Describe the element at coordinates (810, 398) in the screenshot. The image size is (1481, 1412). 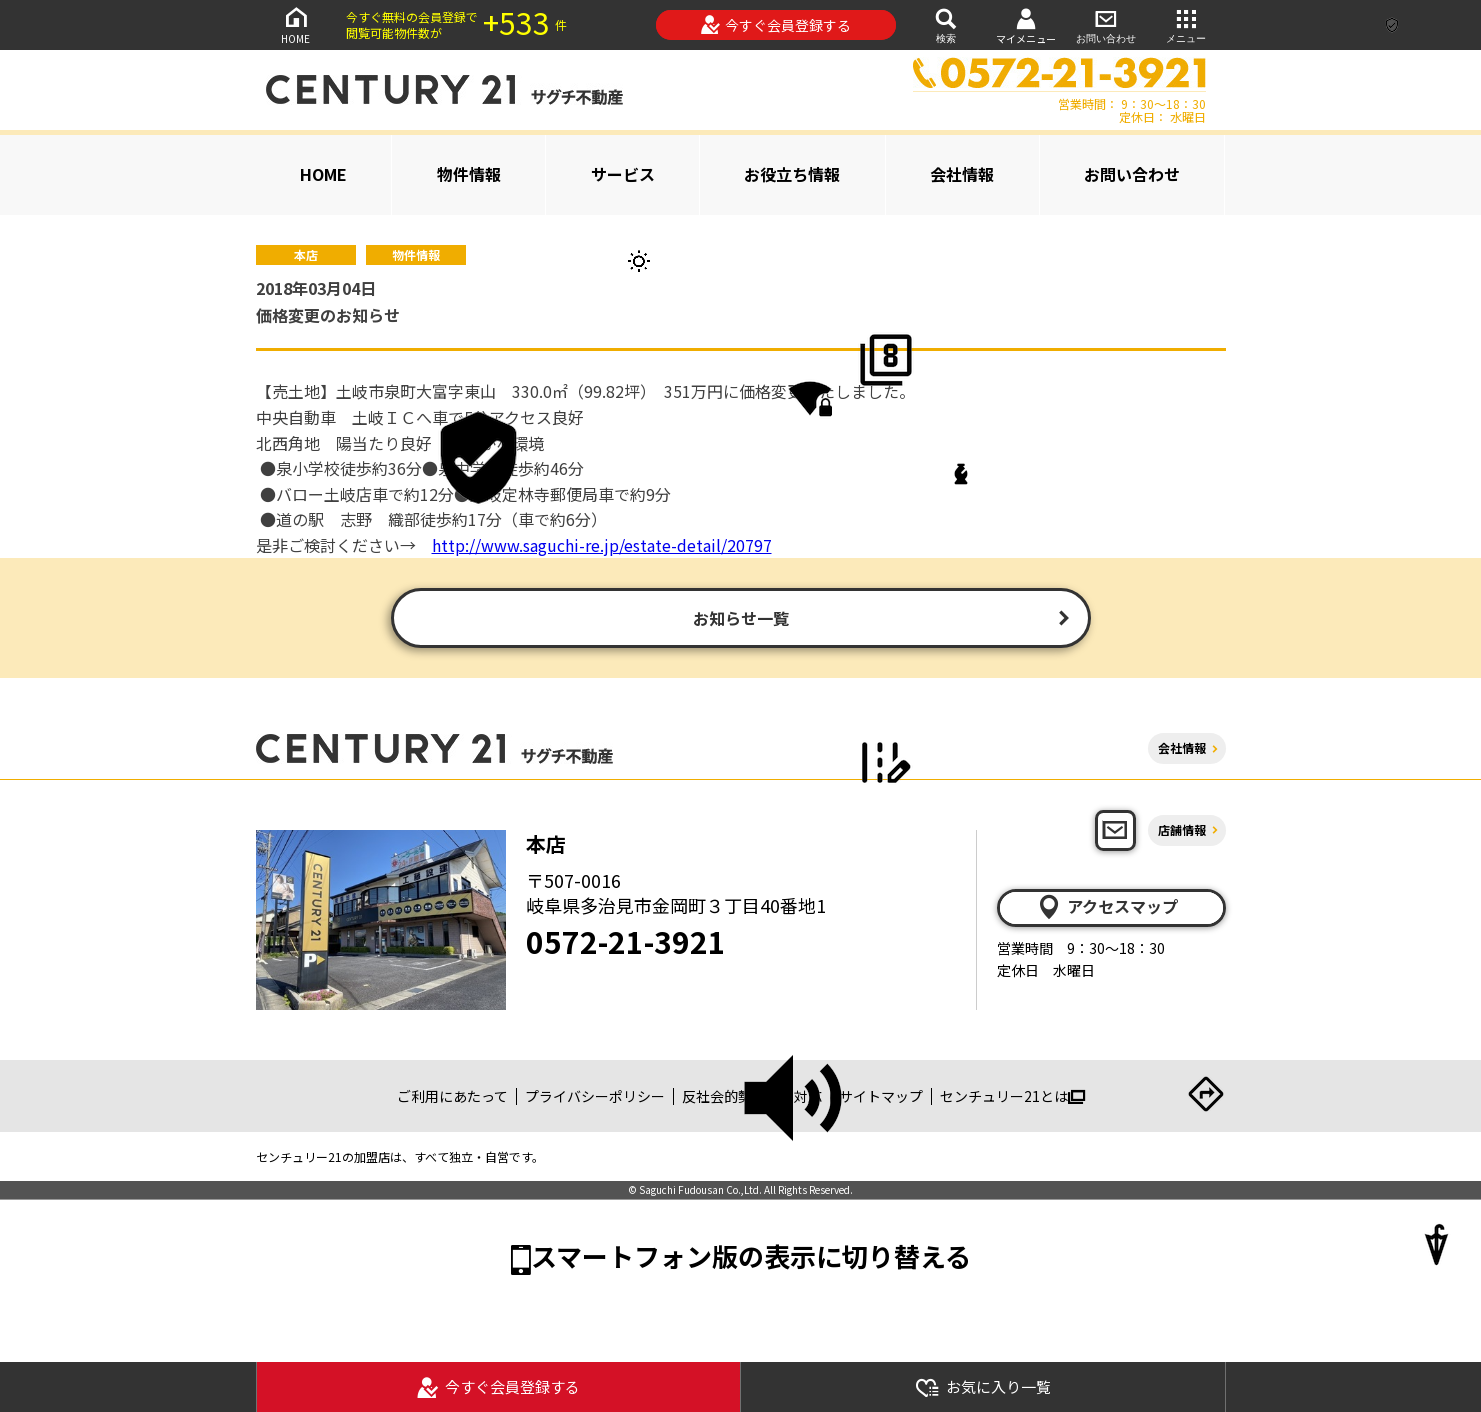
I see `connected to a secure wifi network` at that location.